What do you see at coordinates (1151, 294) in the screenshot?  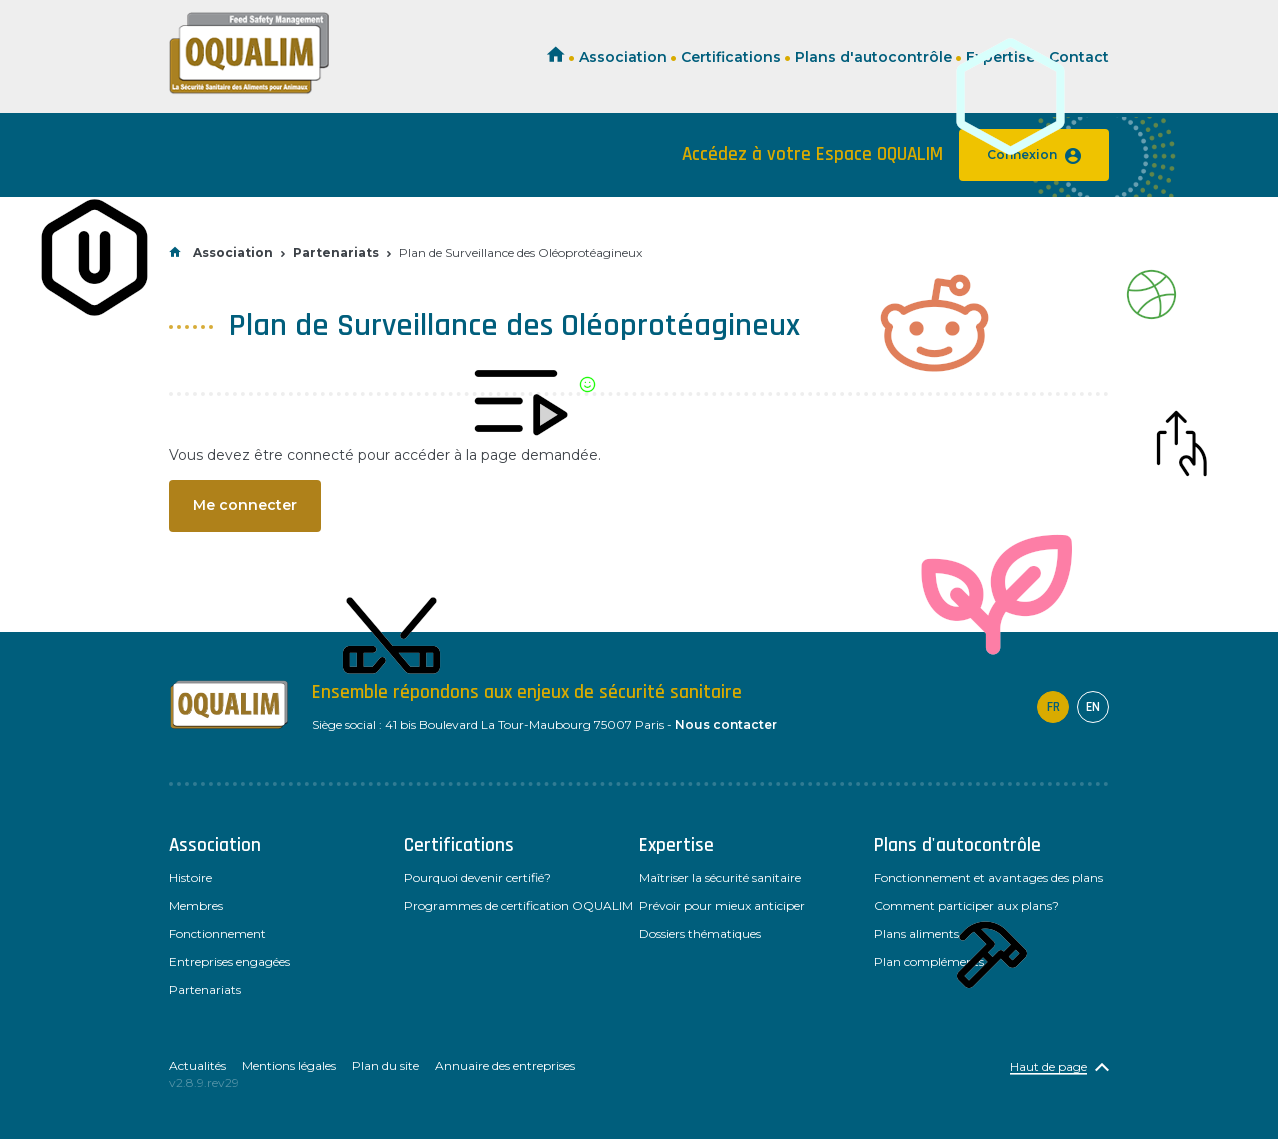 I see `visit dribbble profile or portfolio` at bounding box center [1151, 294].